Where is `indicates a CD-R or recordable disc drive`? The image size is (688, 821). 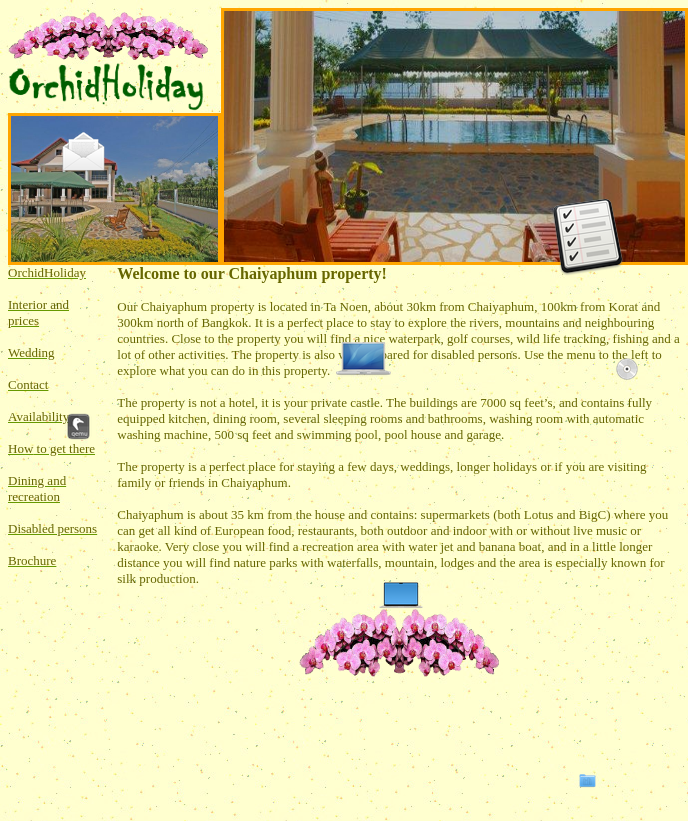
indicates a CD-R or recordable disc drive is located at coordinates (627, 369).